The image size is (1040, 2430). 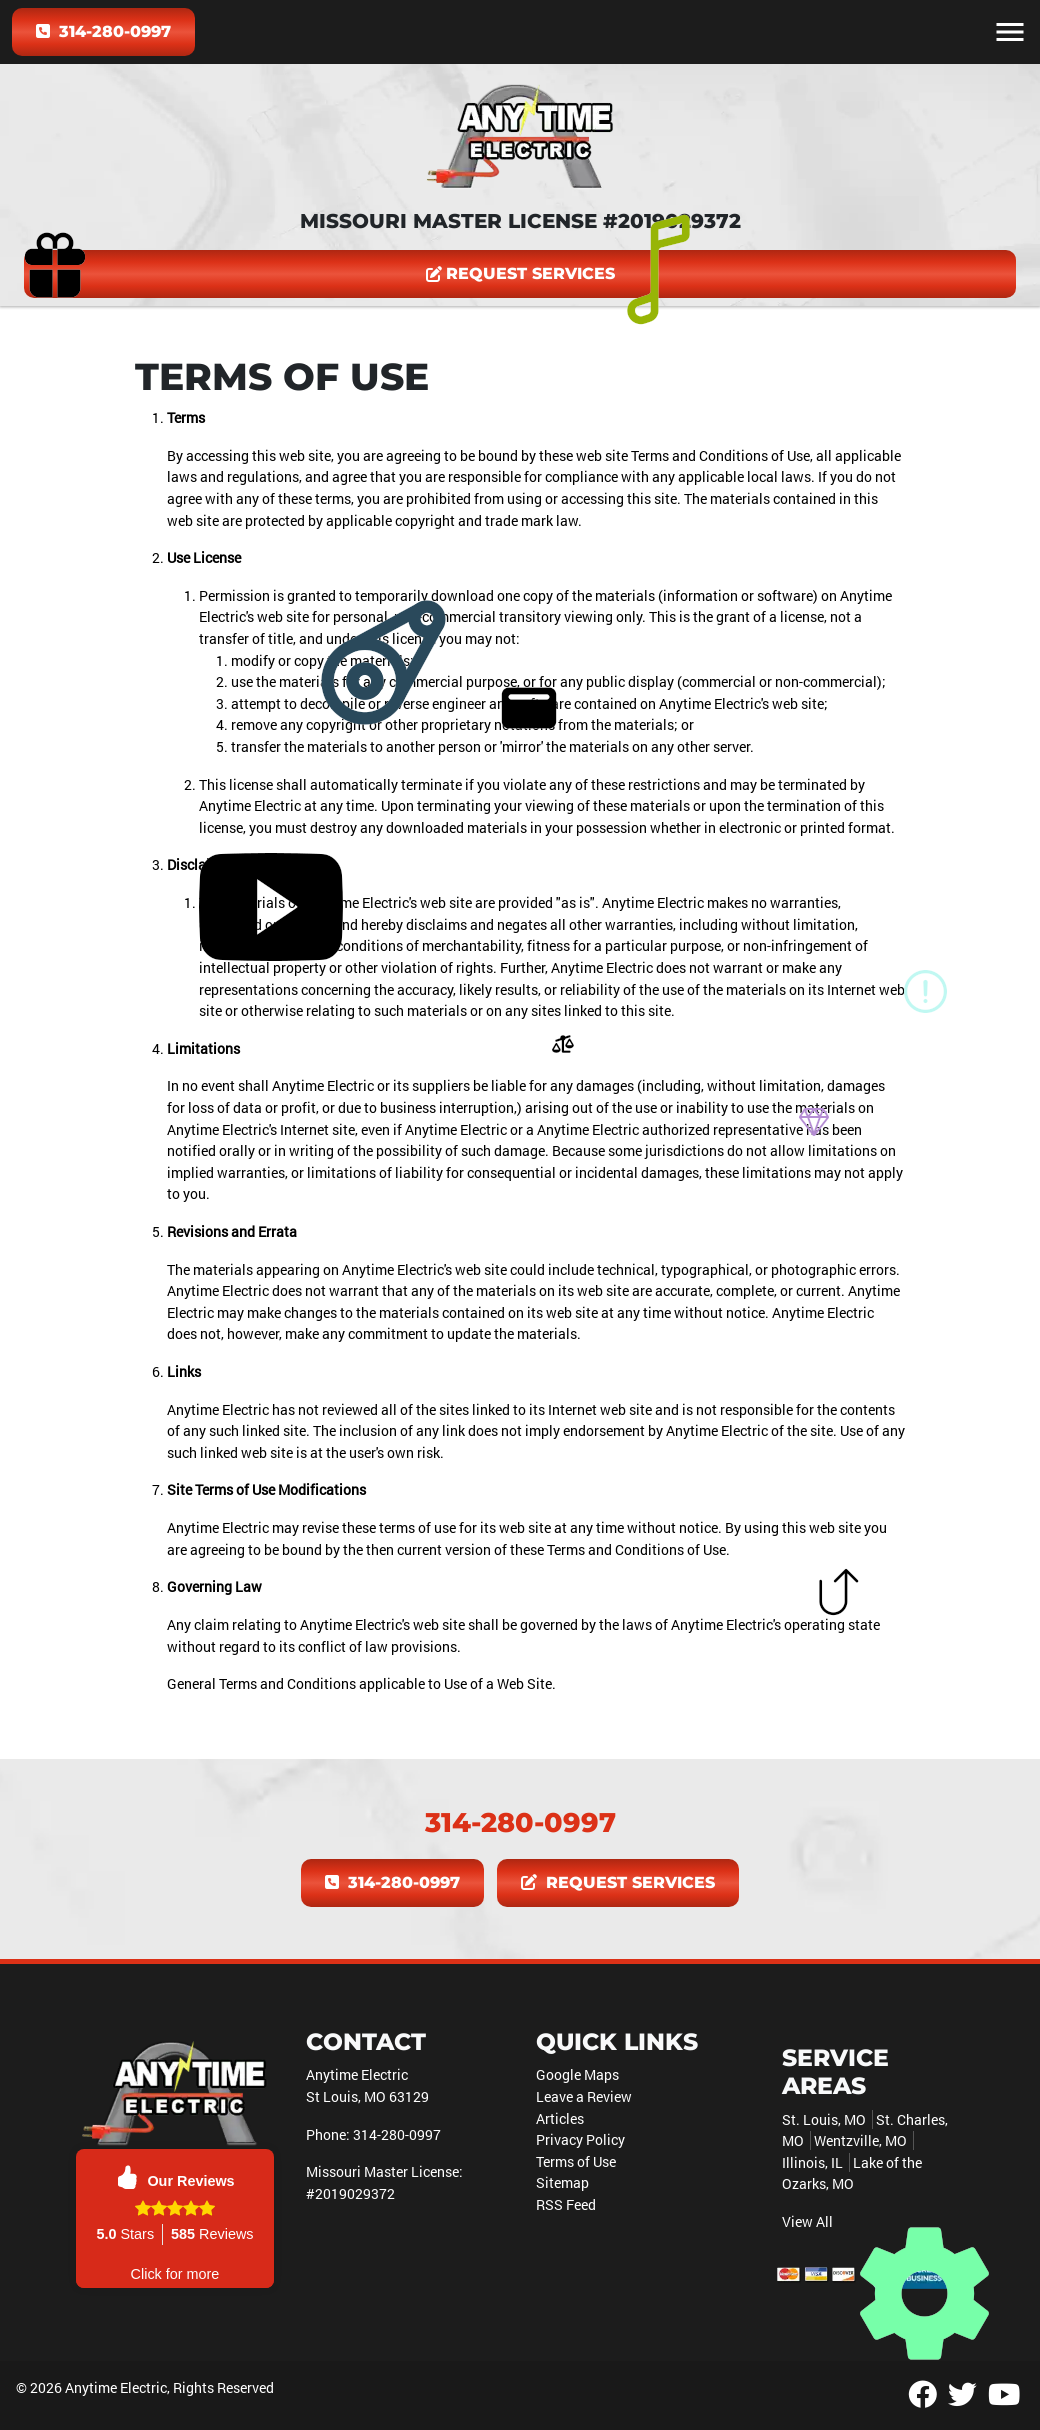 What do you see at coordinates (924, 2293) in the screenshot?
I see `open settings menu` at bounding box center [924, 2293].